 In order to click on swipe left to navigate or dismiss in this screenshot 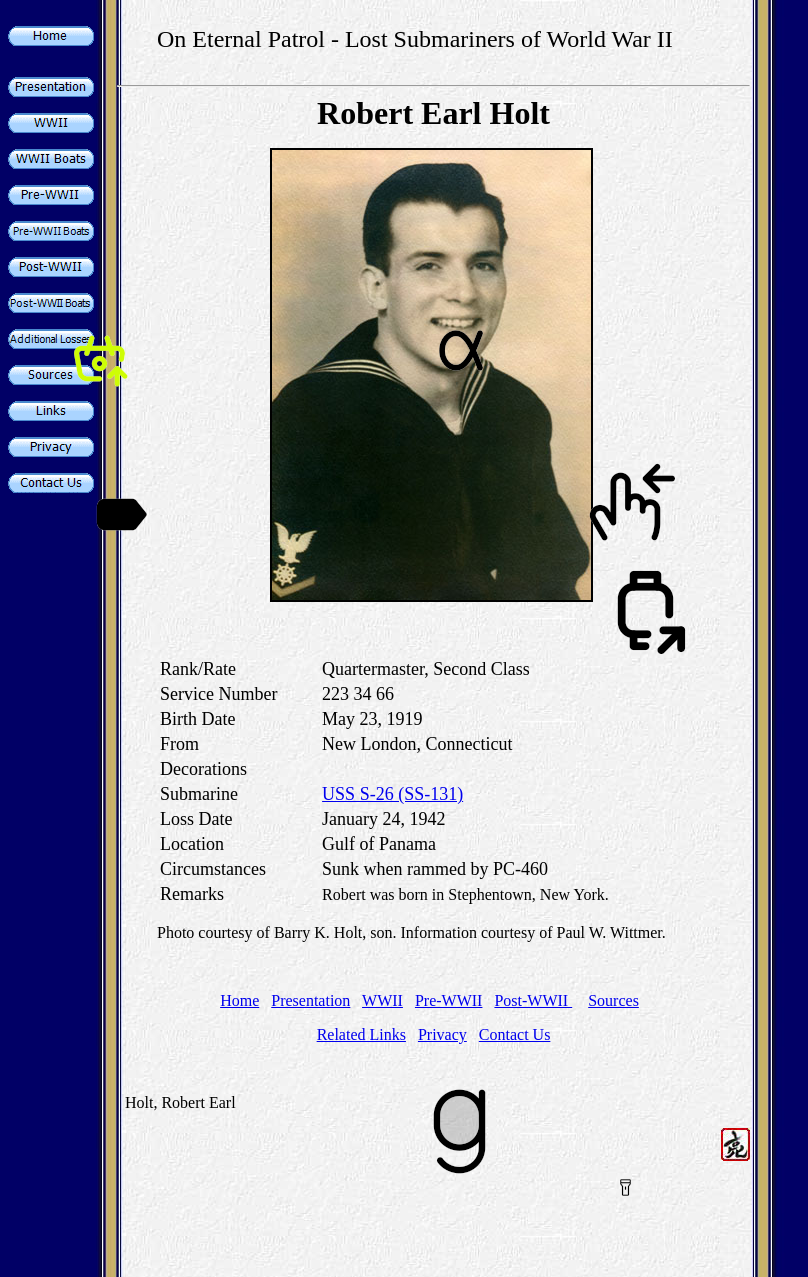, I will do `click(628, 505)`.